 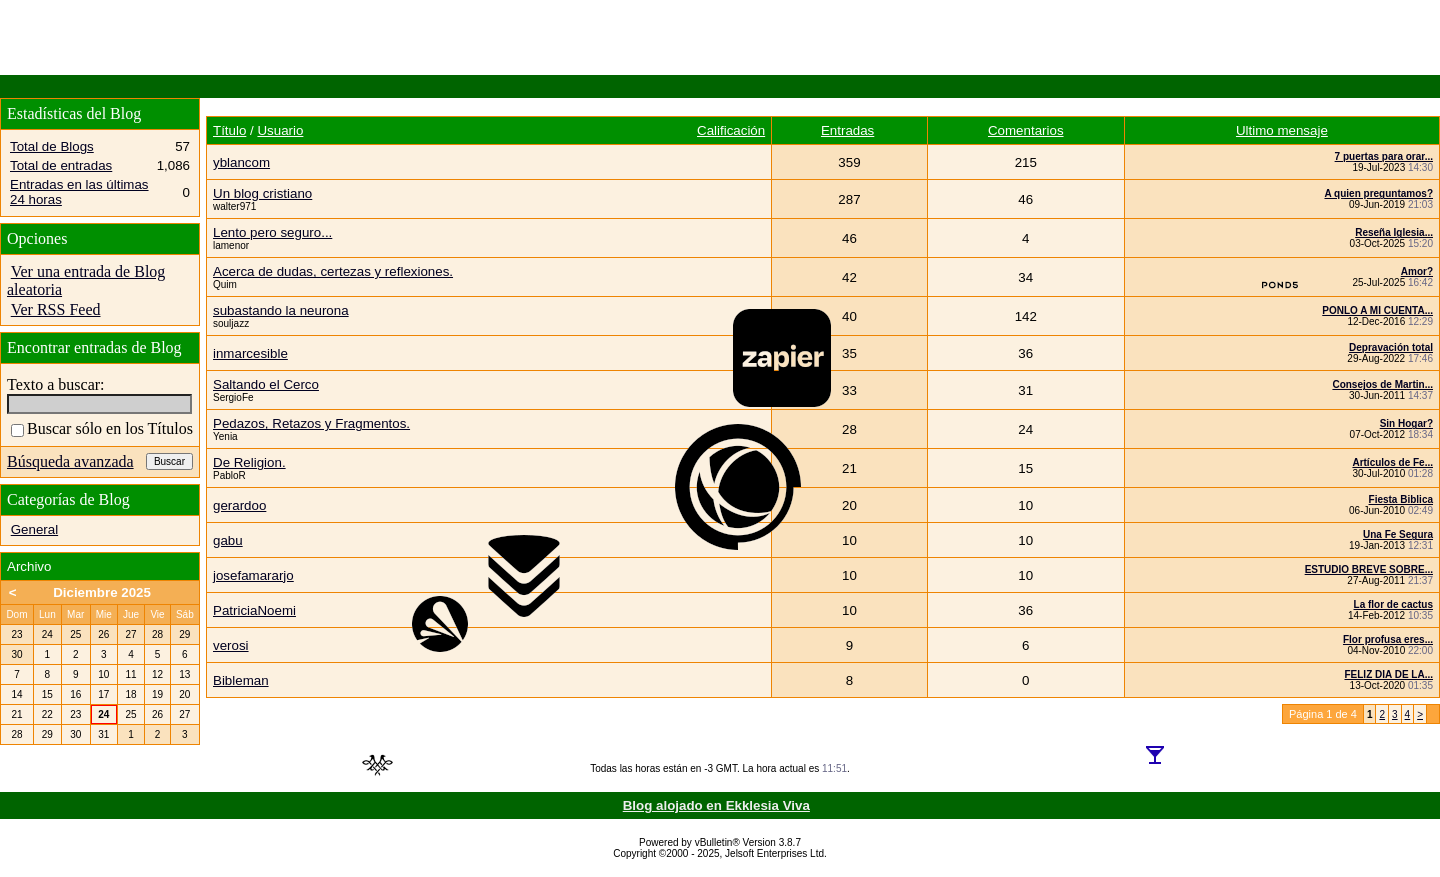 What do you see at coordinates (524, 576) in the screenshot?
I see `VictoriaMetrics logo` at bounding box center [524, 576].